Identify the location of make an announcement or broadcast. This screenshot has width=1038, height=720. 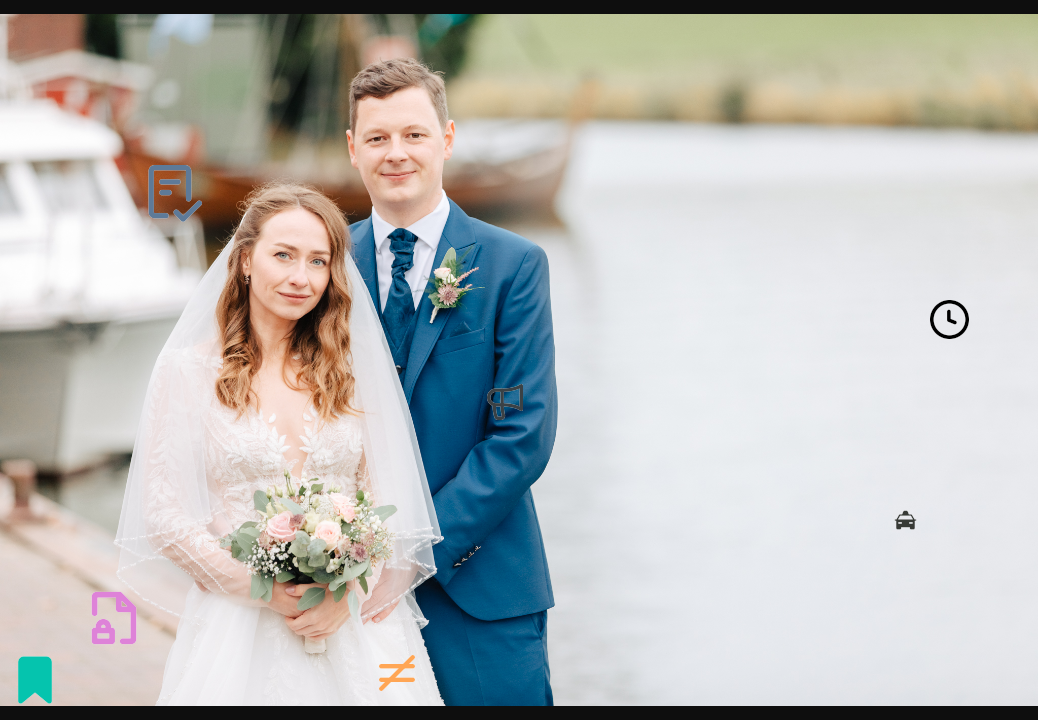
(505, 402).